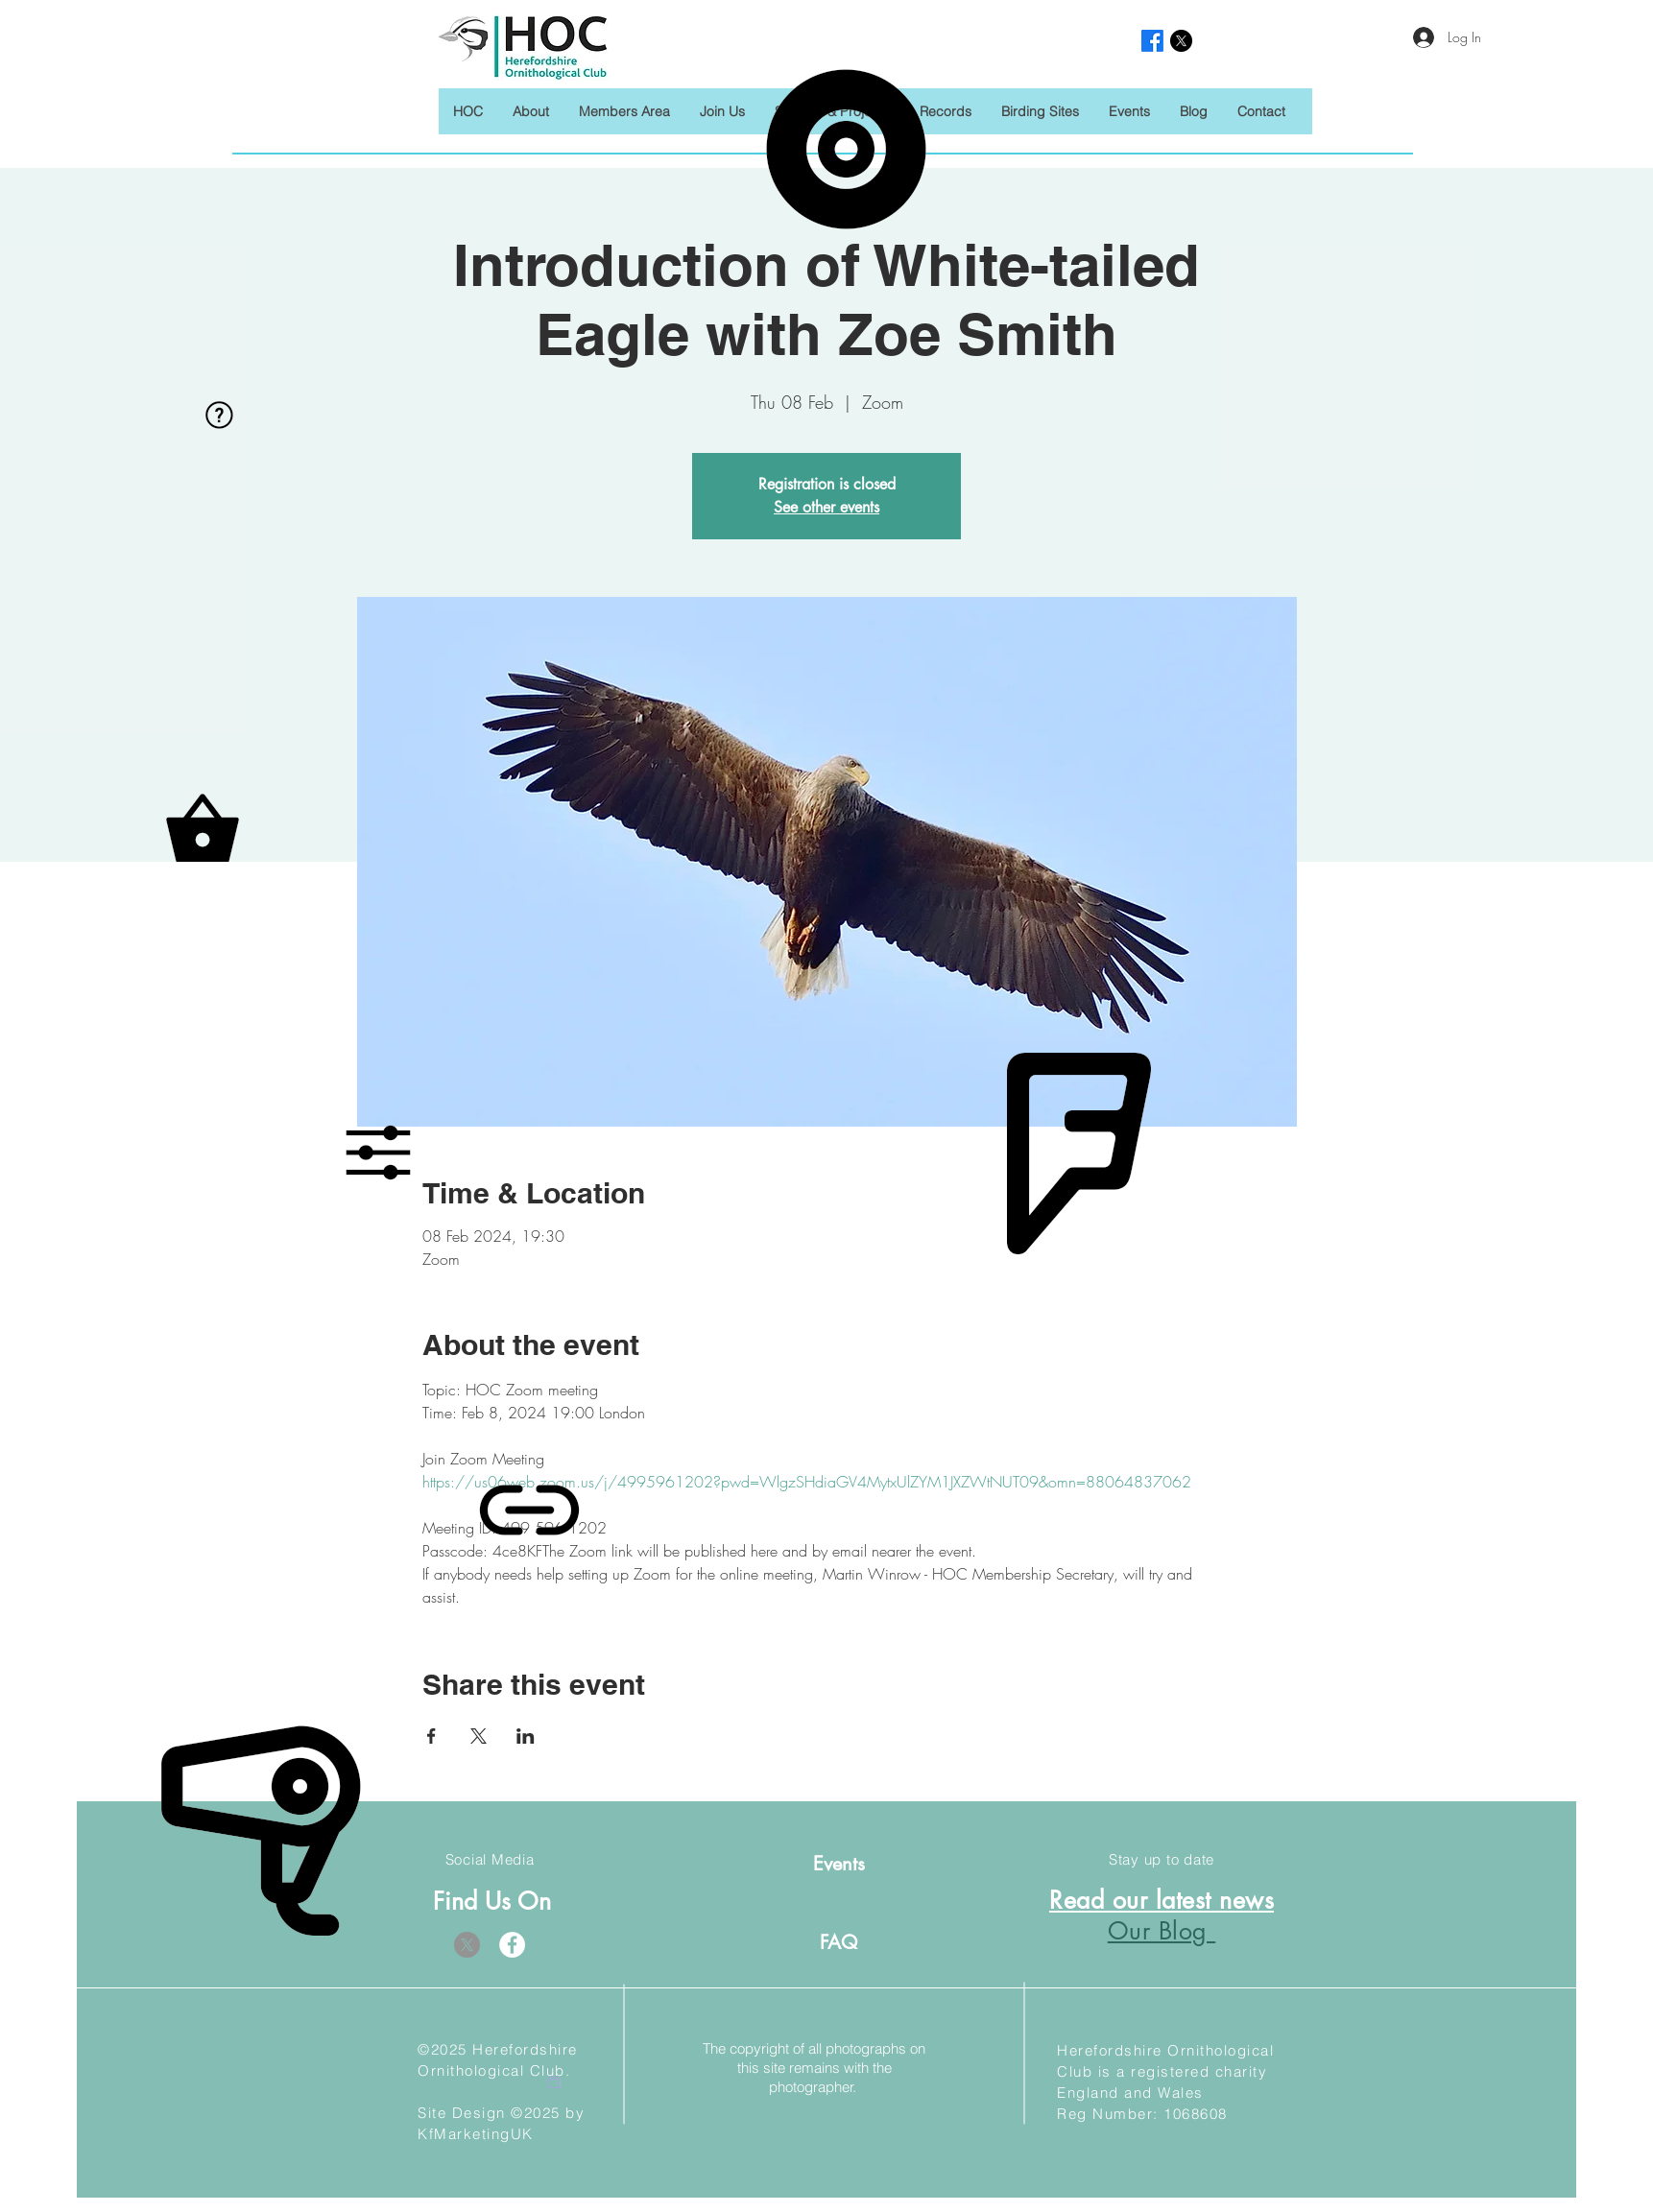  What do you see at coordinates (203, 829) in the screenshot?
I see `view your shopping basket` at bounding box center [203, 829].